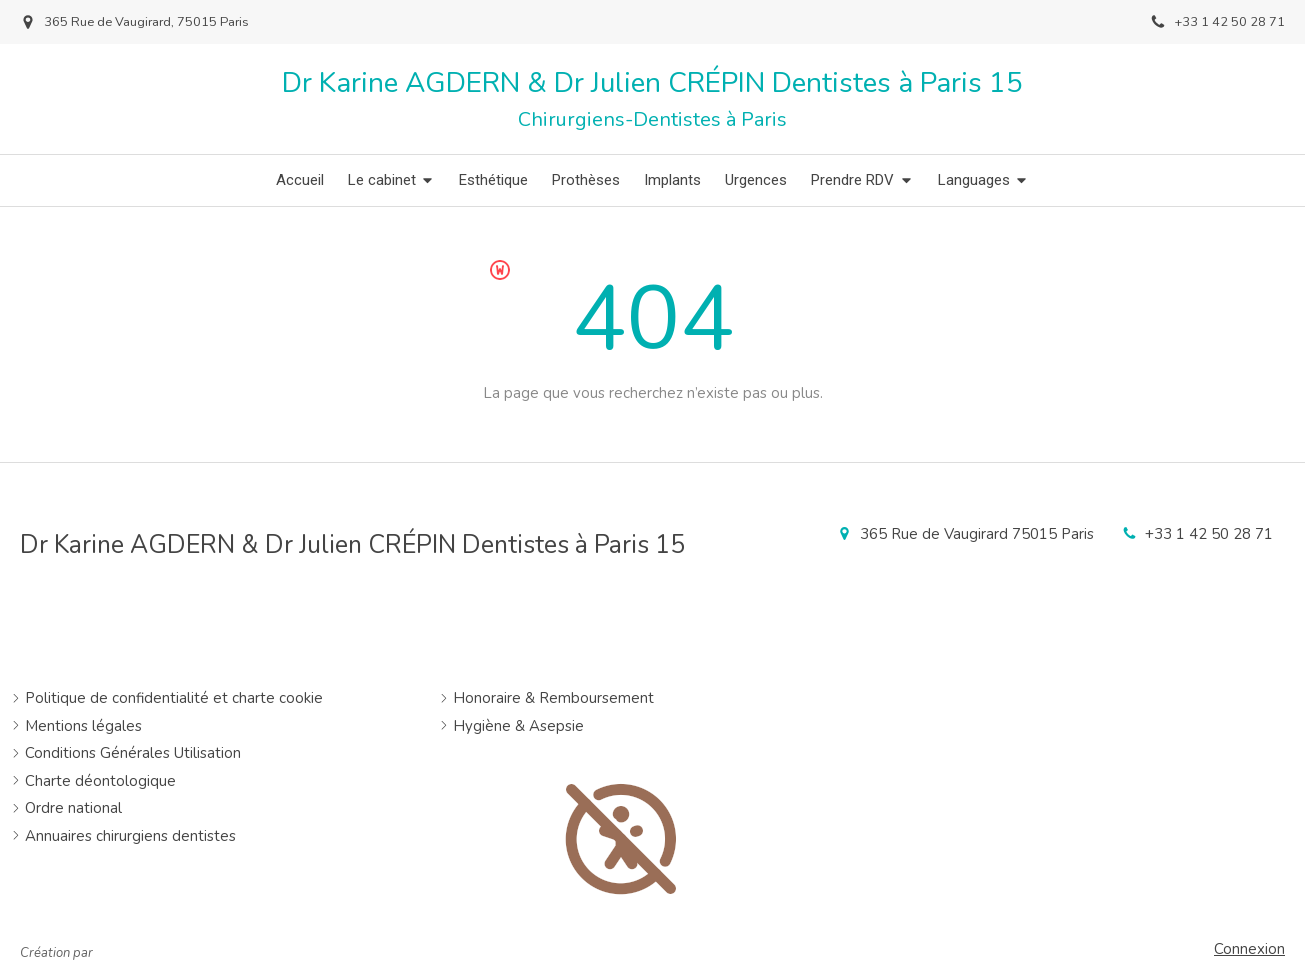  Describe the element at coordinates (621, 839) in the screenshot. I see `accessibility features disabled` at that location.